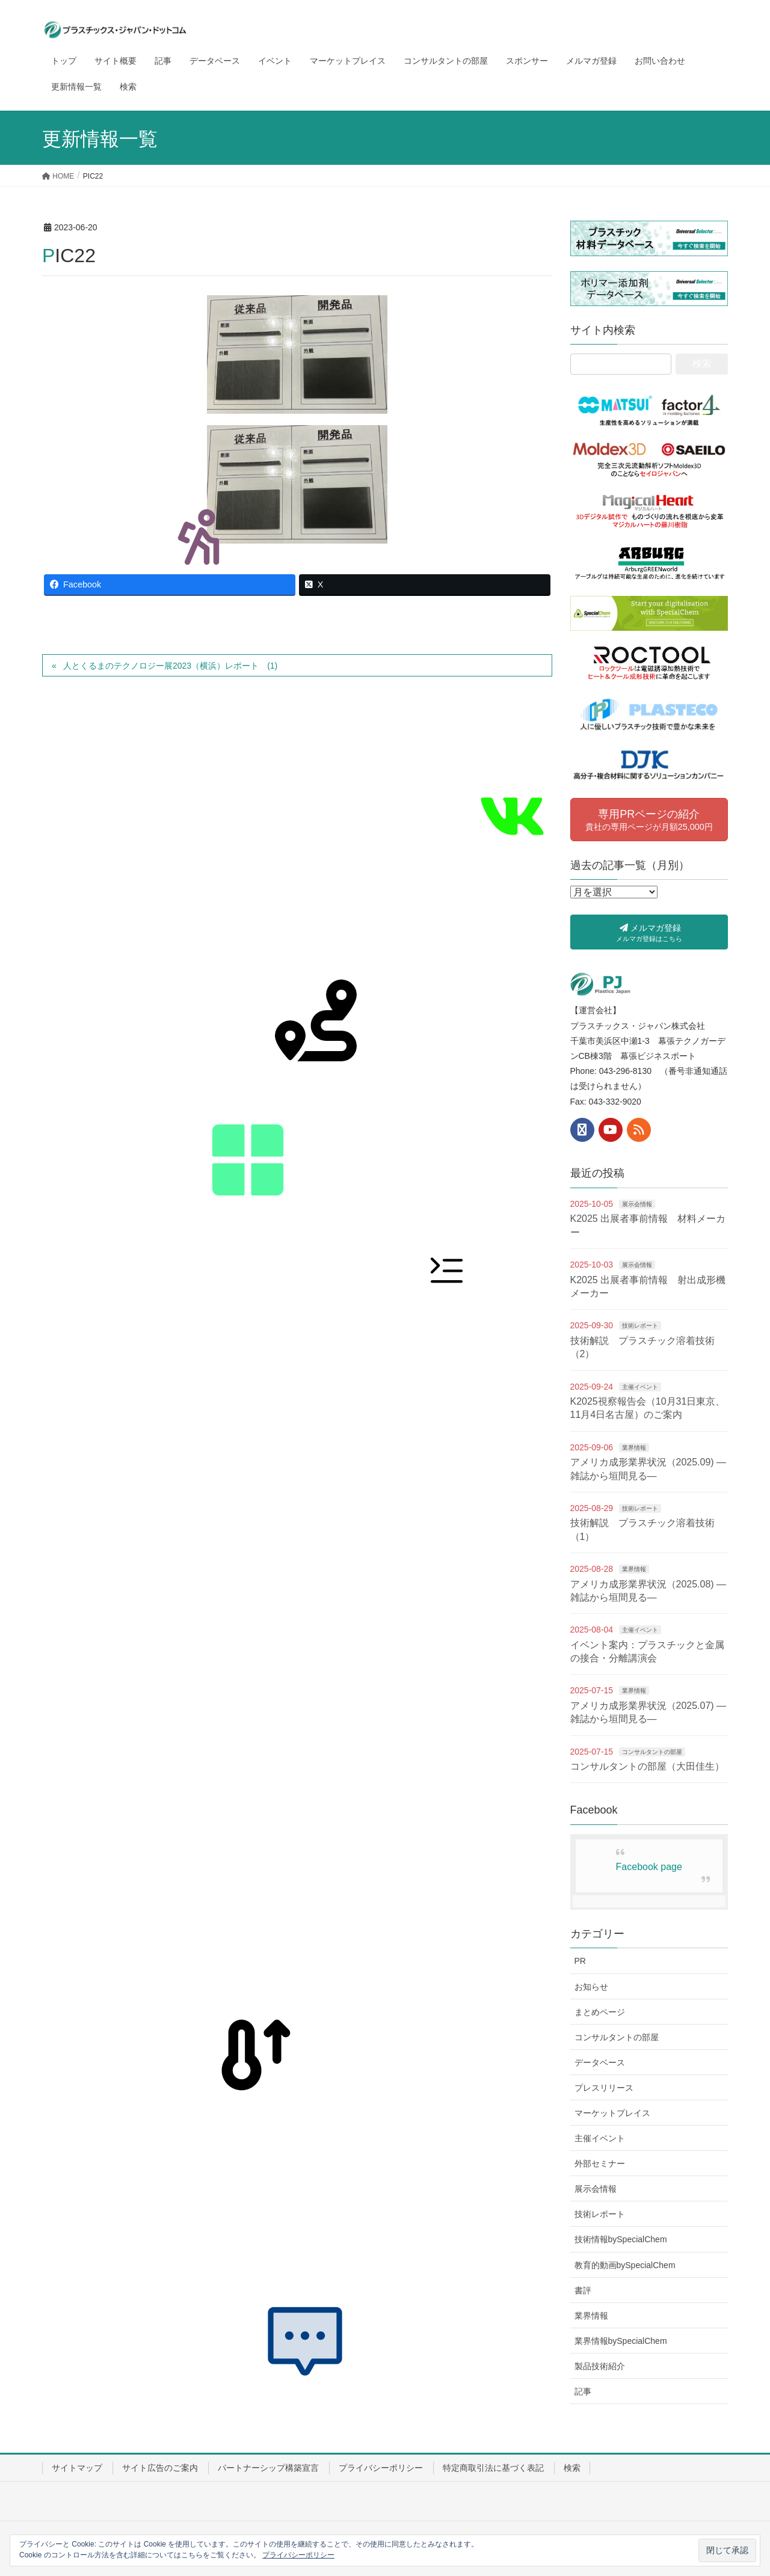  I want to click on open chat or messaging, so click(305, 2338).